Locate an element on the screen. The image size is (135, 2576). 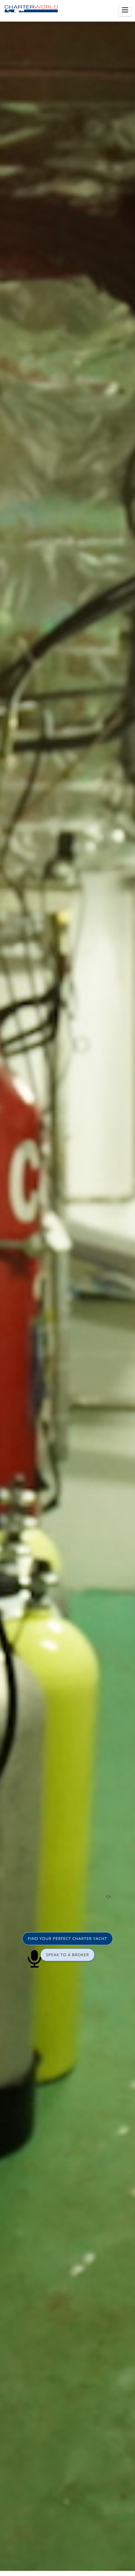
tap to start voice input is located at coordinates (34, 1959).